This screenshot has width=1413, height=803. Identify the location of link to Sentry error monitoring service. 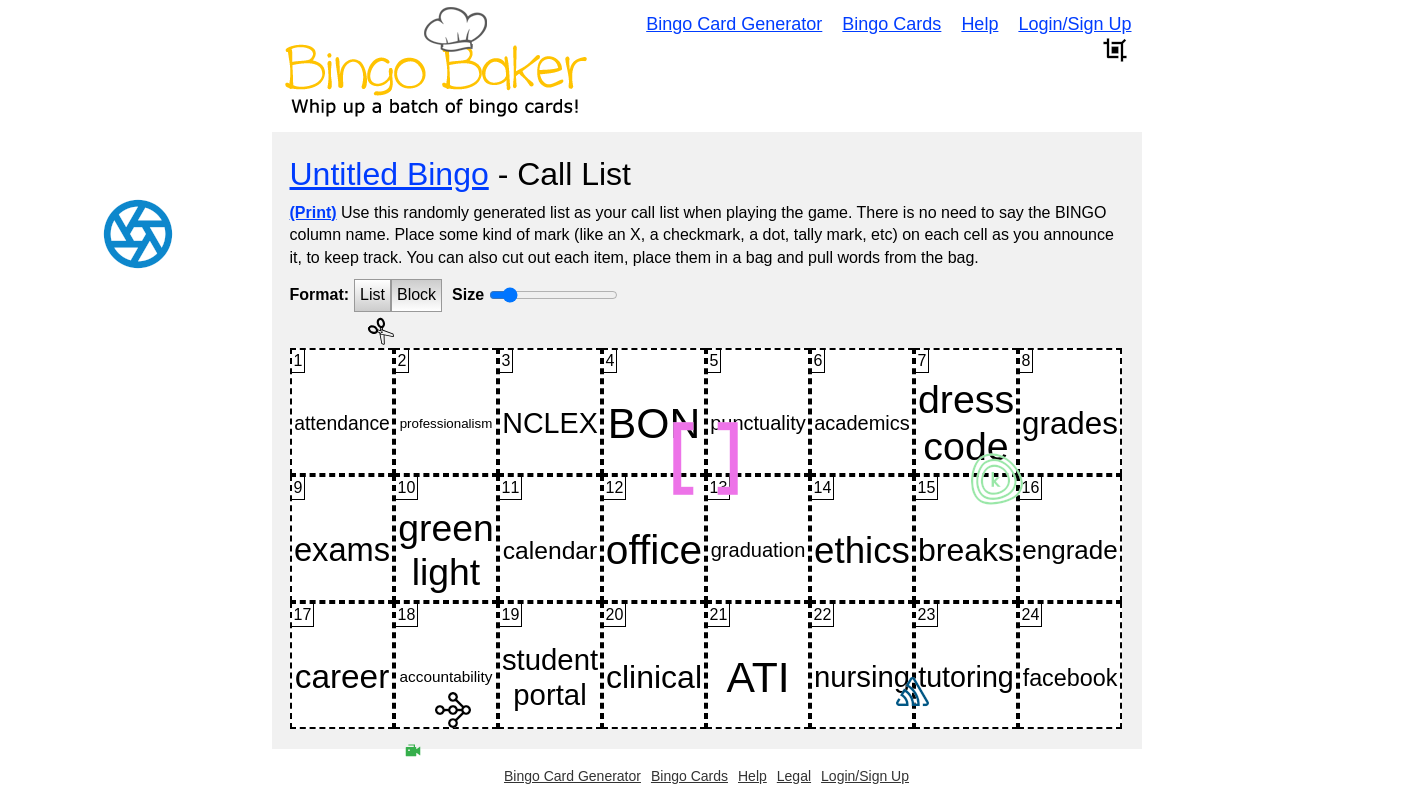
(912, 691).